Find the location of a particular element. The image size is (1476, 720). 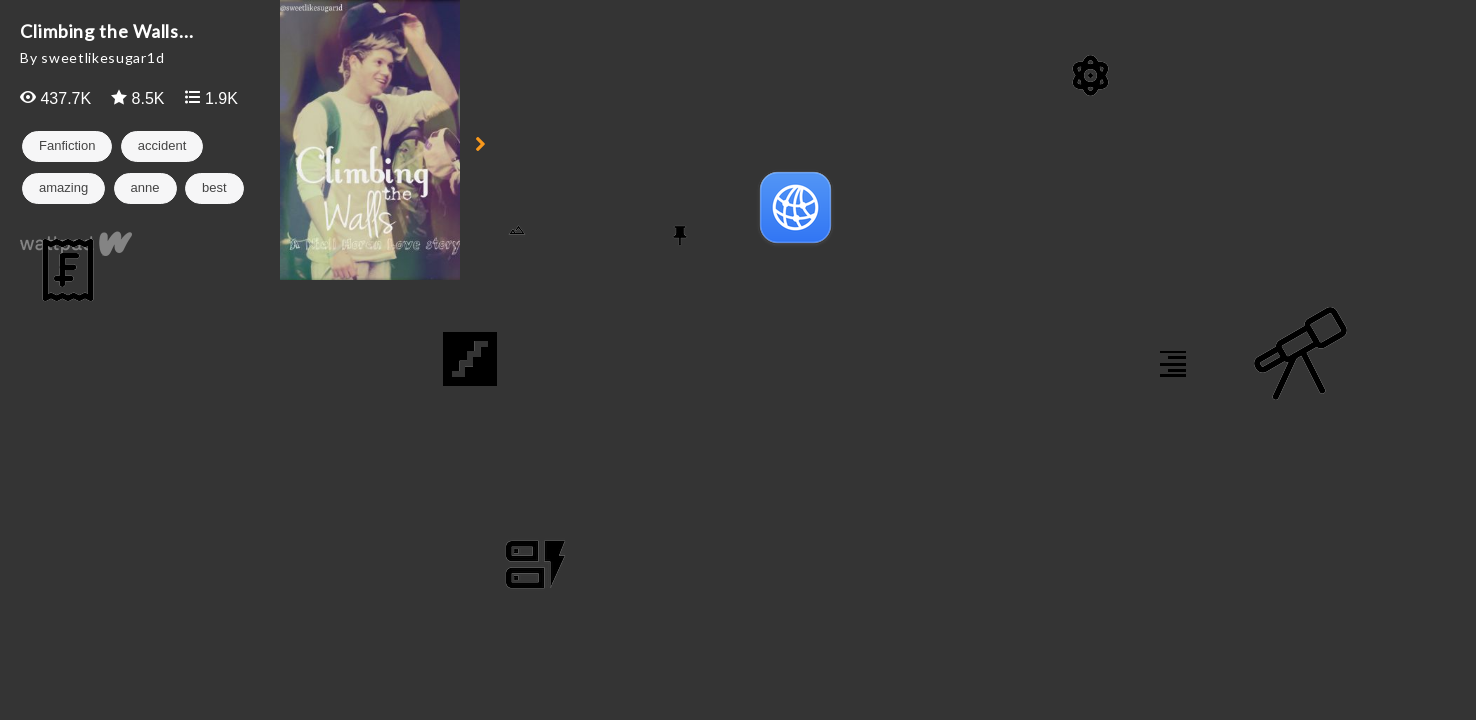

explore or discover new content is located at coordinates (1300, 353).